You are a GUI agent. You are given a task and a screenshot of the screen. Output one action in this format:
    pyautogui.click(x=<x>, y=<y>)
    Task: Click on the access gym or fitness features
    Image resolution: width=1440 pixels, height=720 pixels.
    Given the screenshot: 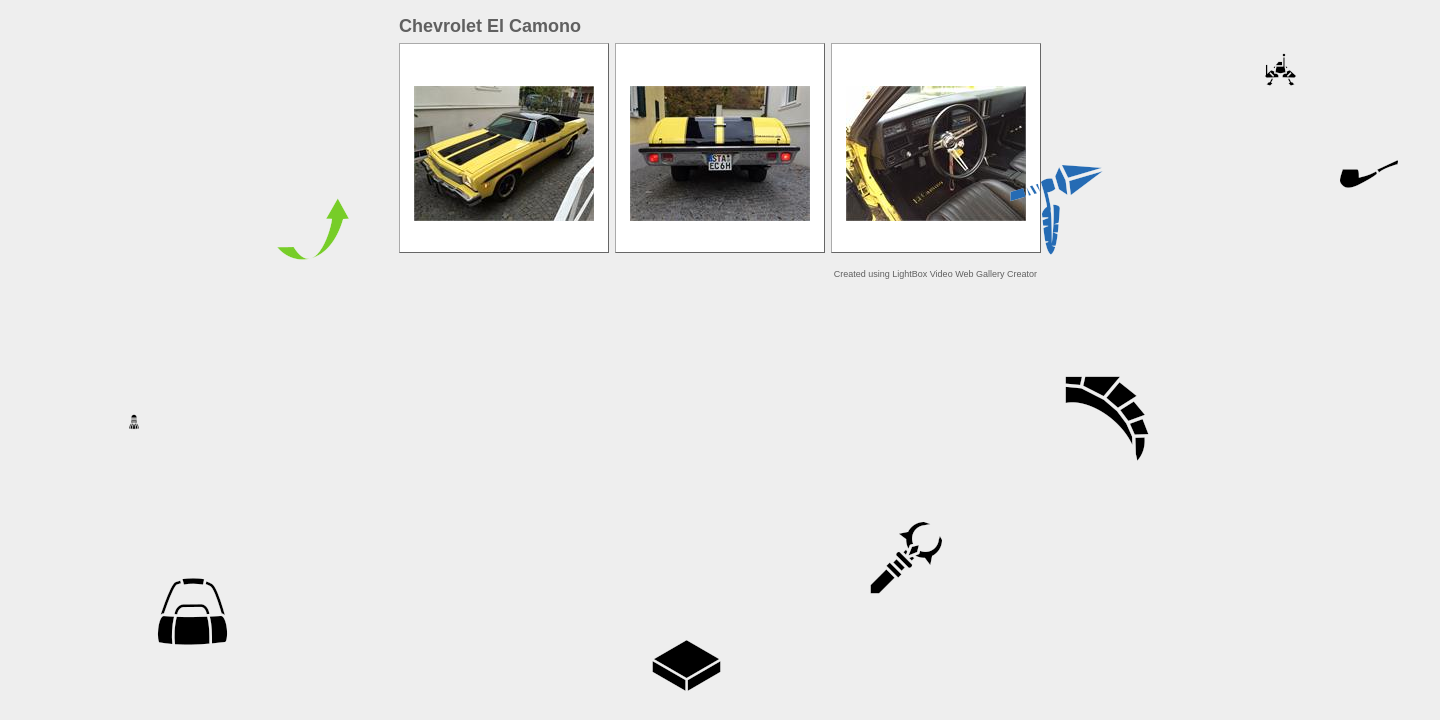 What is the action you would take?
    pyautogui.click(x=192, y=611)
    